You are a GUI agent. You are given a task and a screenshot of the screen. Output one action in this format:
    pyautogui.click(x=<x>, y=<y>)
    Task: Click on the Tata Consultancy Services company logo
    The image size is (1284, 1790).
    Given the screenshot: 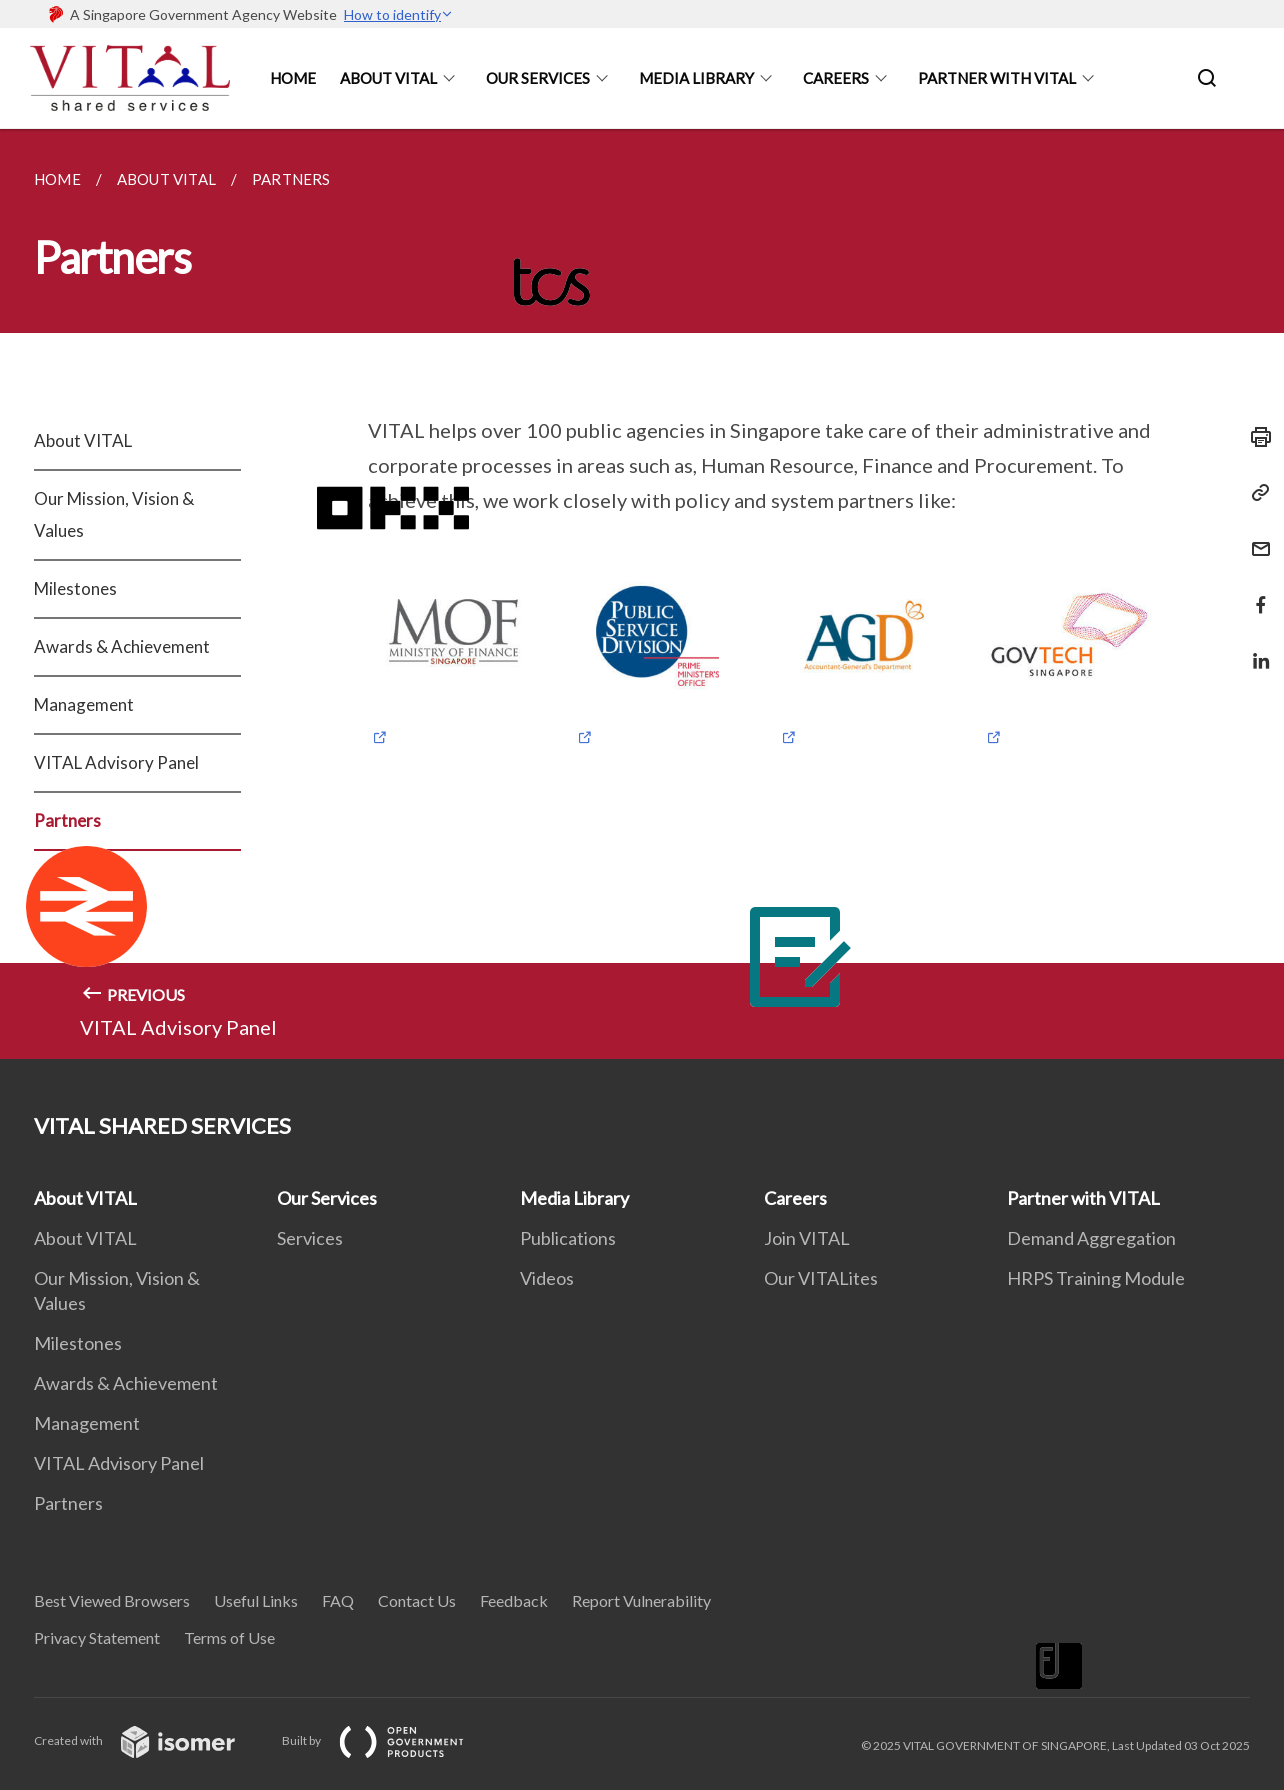 What is the action you would take?
    pyautogui.click(x=552, y=282)
    